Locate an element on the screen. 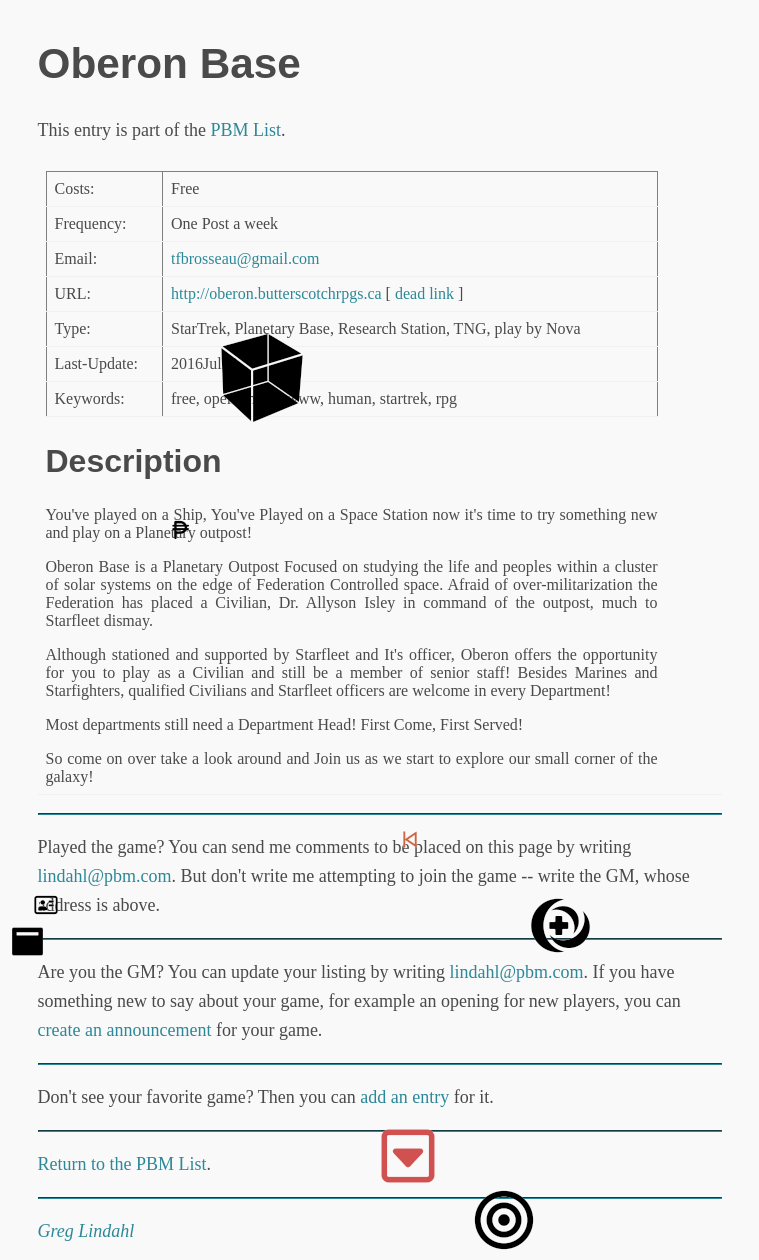  skip to previous track is located at coordinates (409, 839).